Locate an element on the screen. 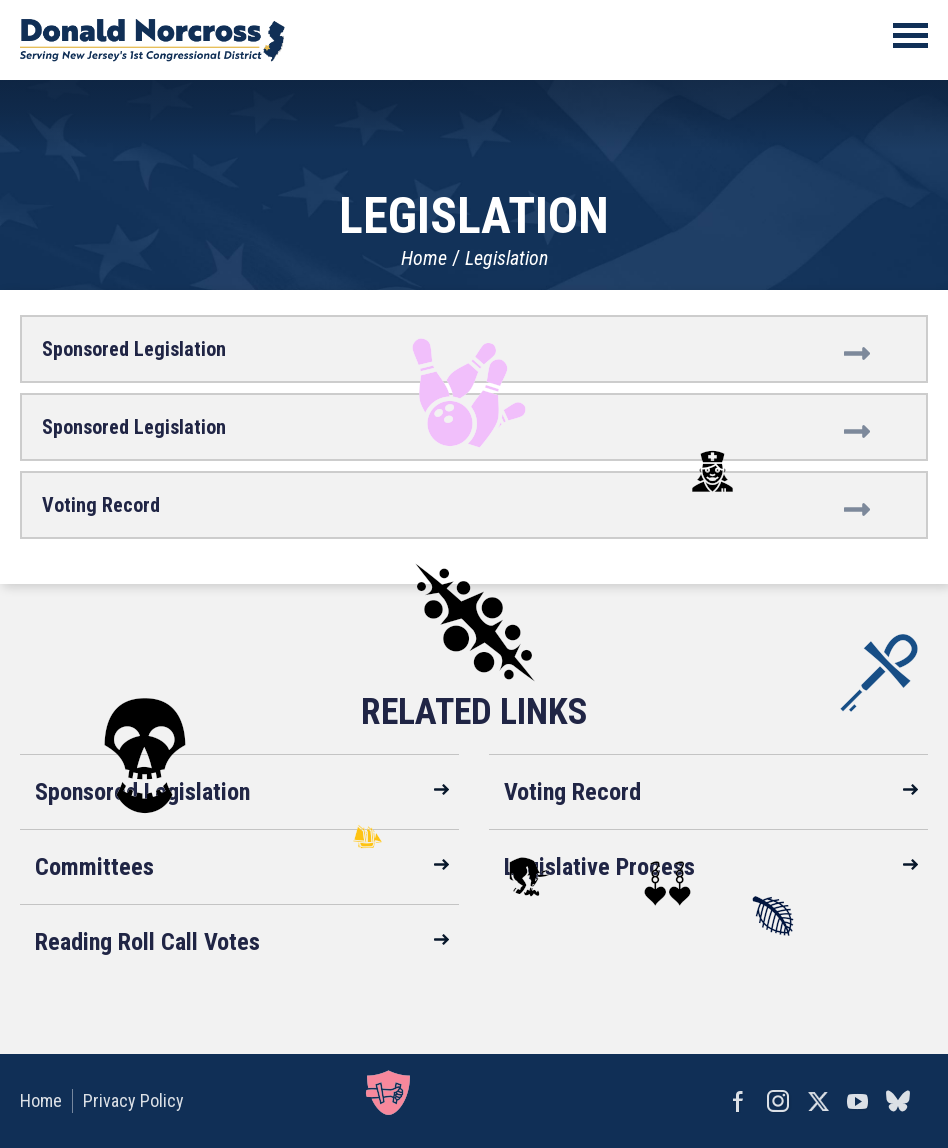  dark humor or comedy category in a game is located at coordinates (144, 756).